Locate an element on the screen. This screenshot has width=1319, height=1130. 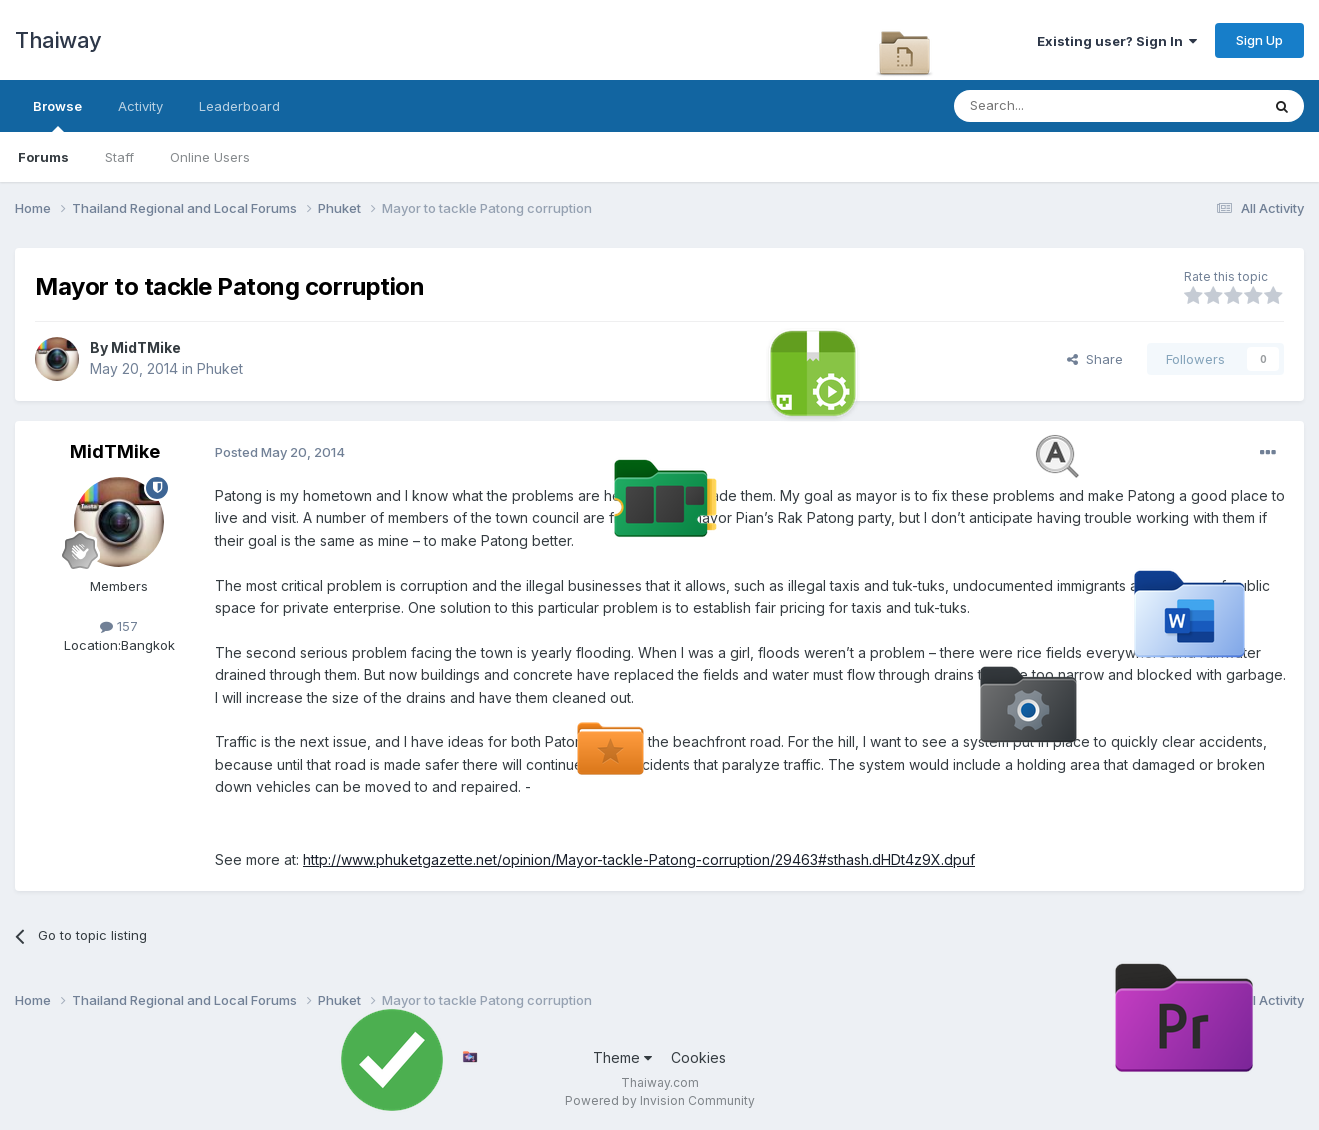
indicates a default or selected item is located at coordinates (392, 1060).